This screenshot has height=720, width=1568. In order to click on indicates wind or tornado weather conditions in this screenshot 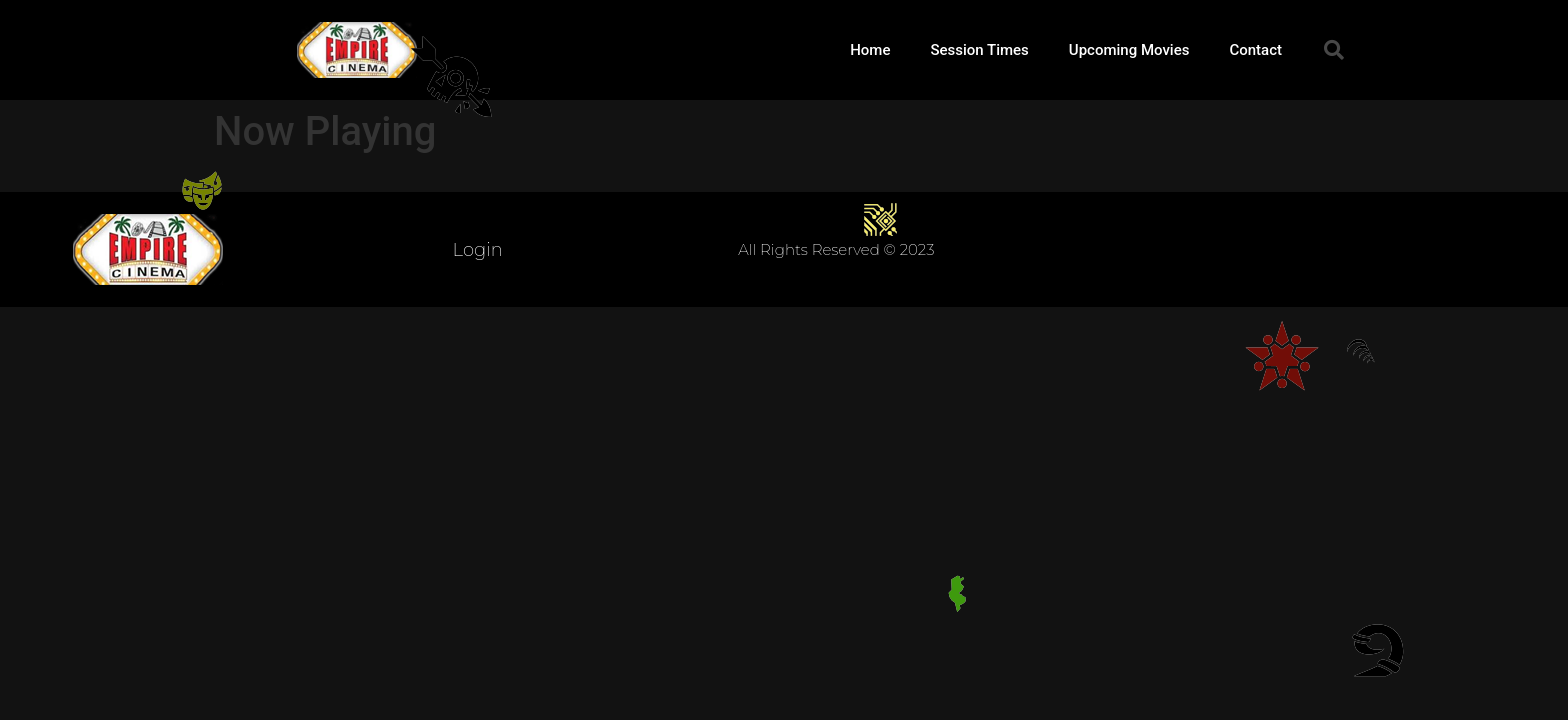, I will do `click(1360, 351)`.